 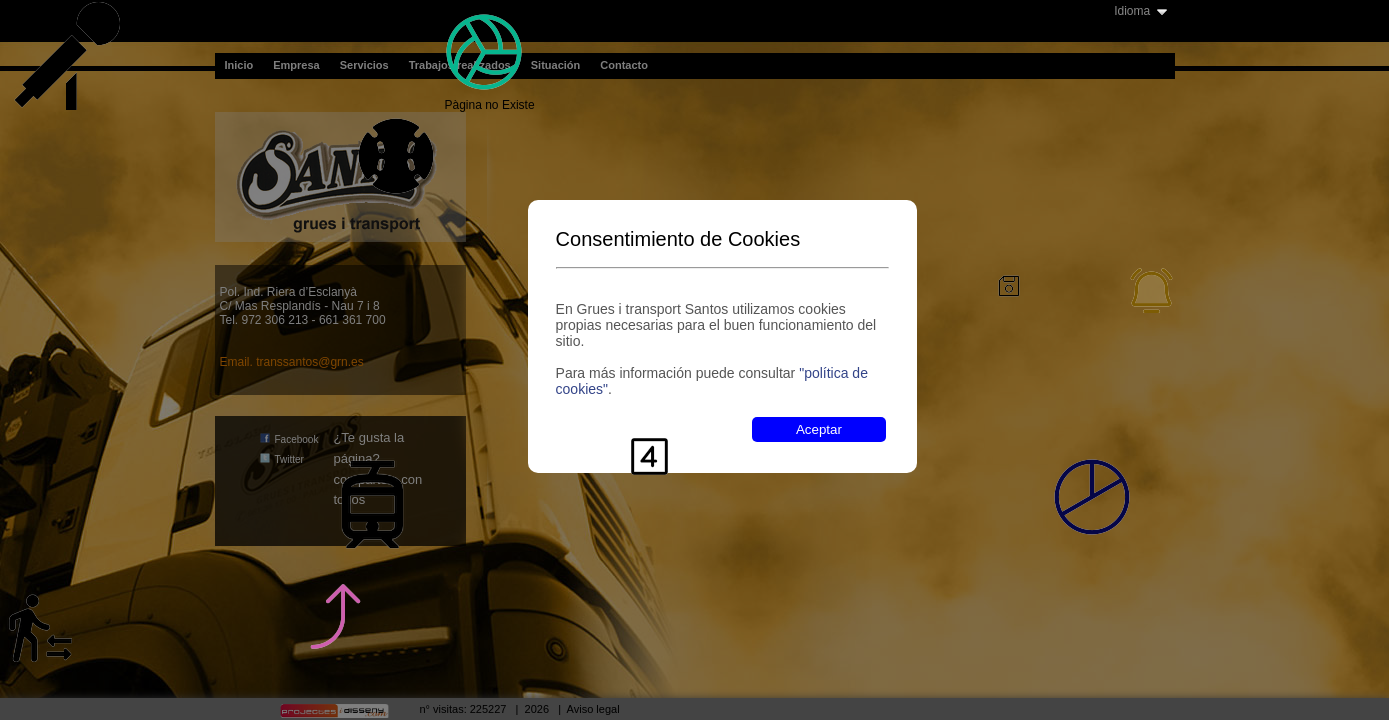 What do you see at coordinates (372, 504) in the screenshot?
I see `view tram or light rail transit options` at bounding box center [372, 504].